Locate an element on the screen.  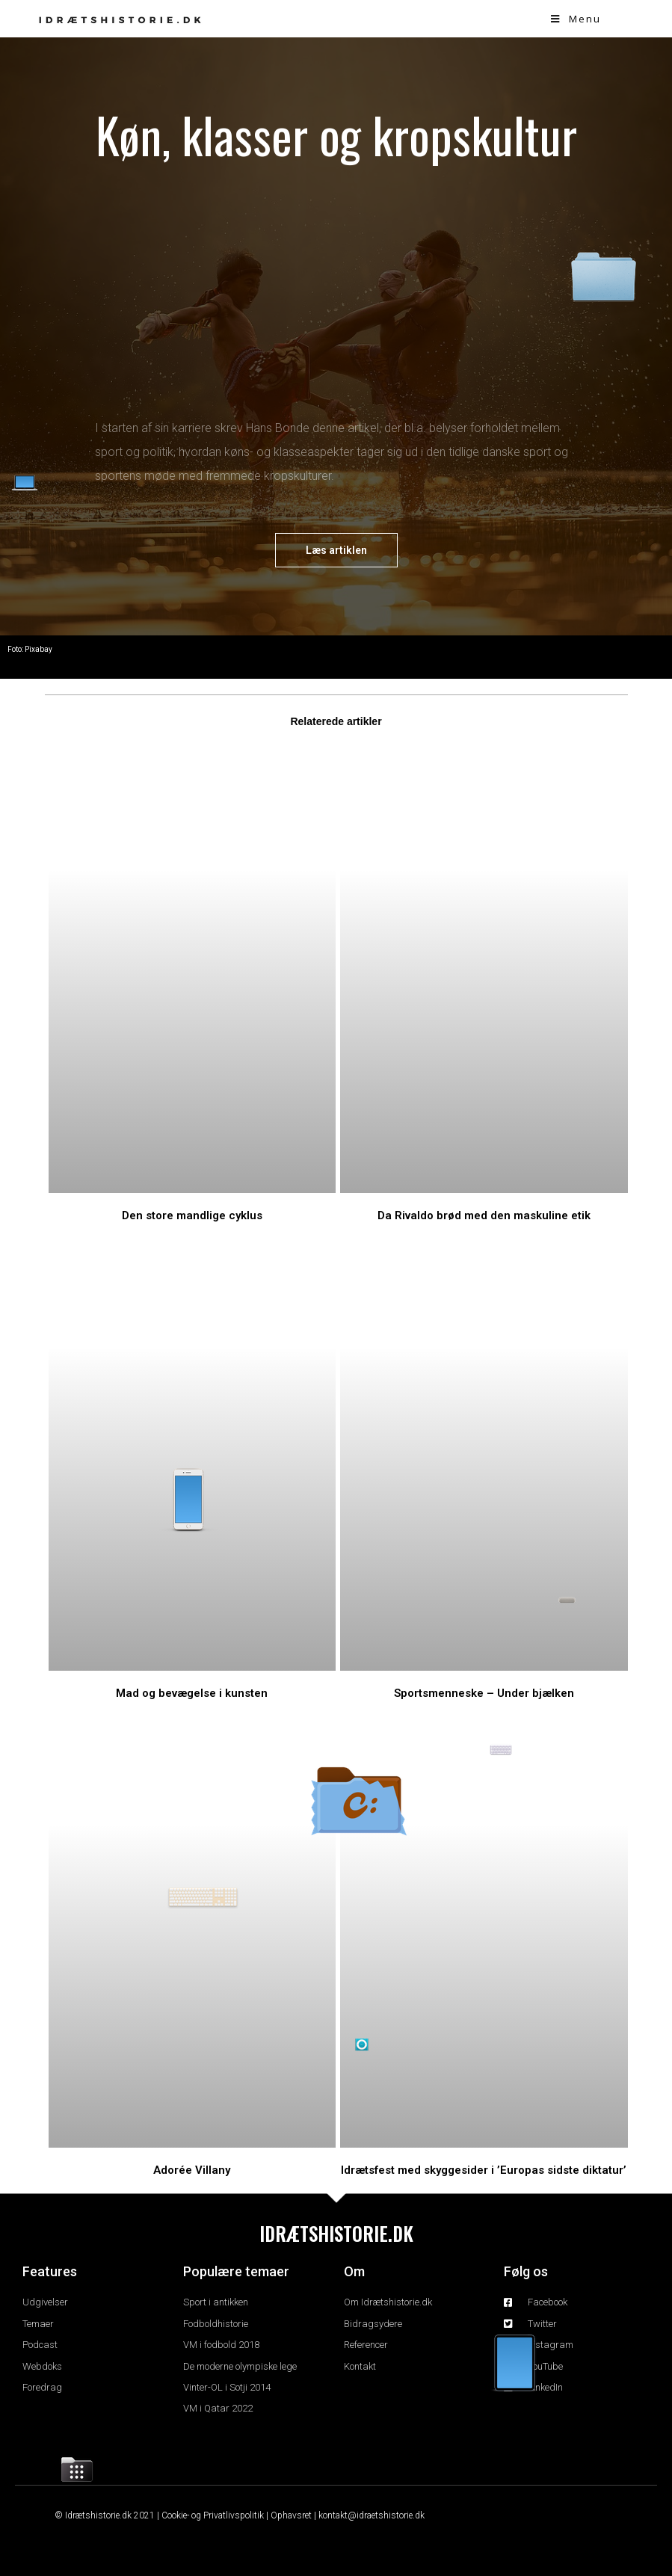
iPod shuffle device connected is located at coordinates (362, 2045).